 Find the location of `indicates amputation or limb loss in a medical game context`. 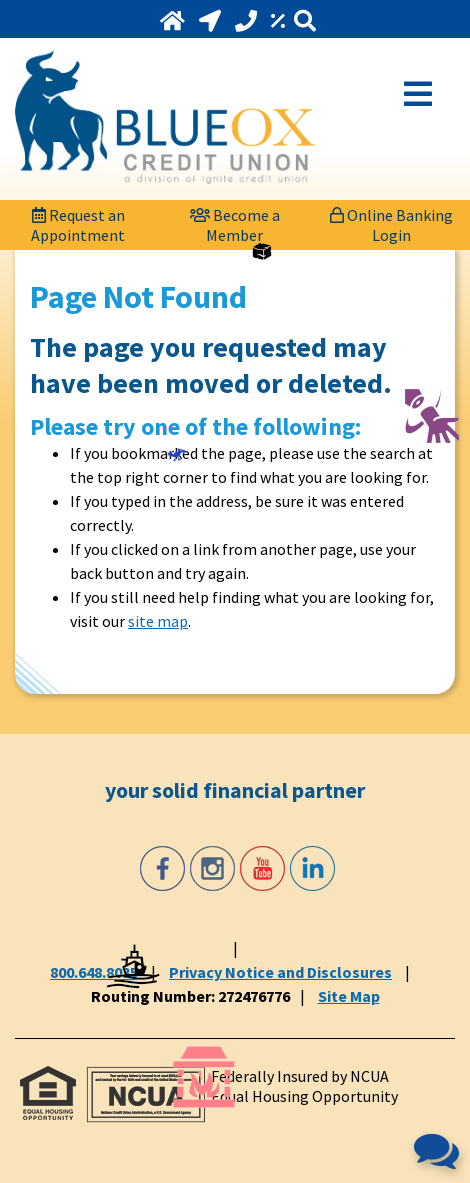

indicates amputation or limb loss in a medical game context is located at coordinates (432, 416).